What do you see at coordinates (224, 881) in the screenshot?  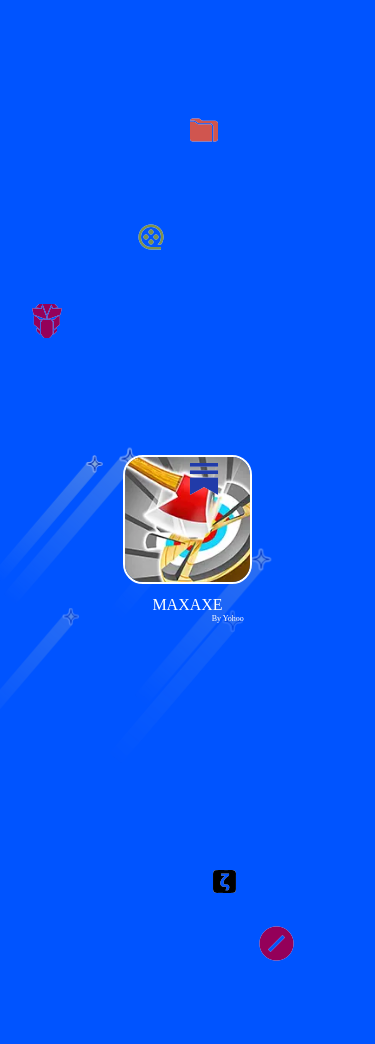 I see `open zettlr markdown editor` at bounding box center [224, 881].